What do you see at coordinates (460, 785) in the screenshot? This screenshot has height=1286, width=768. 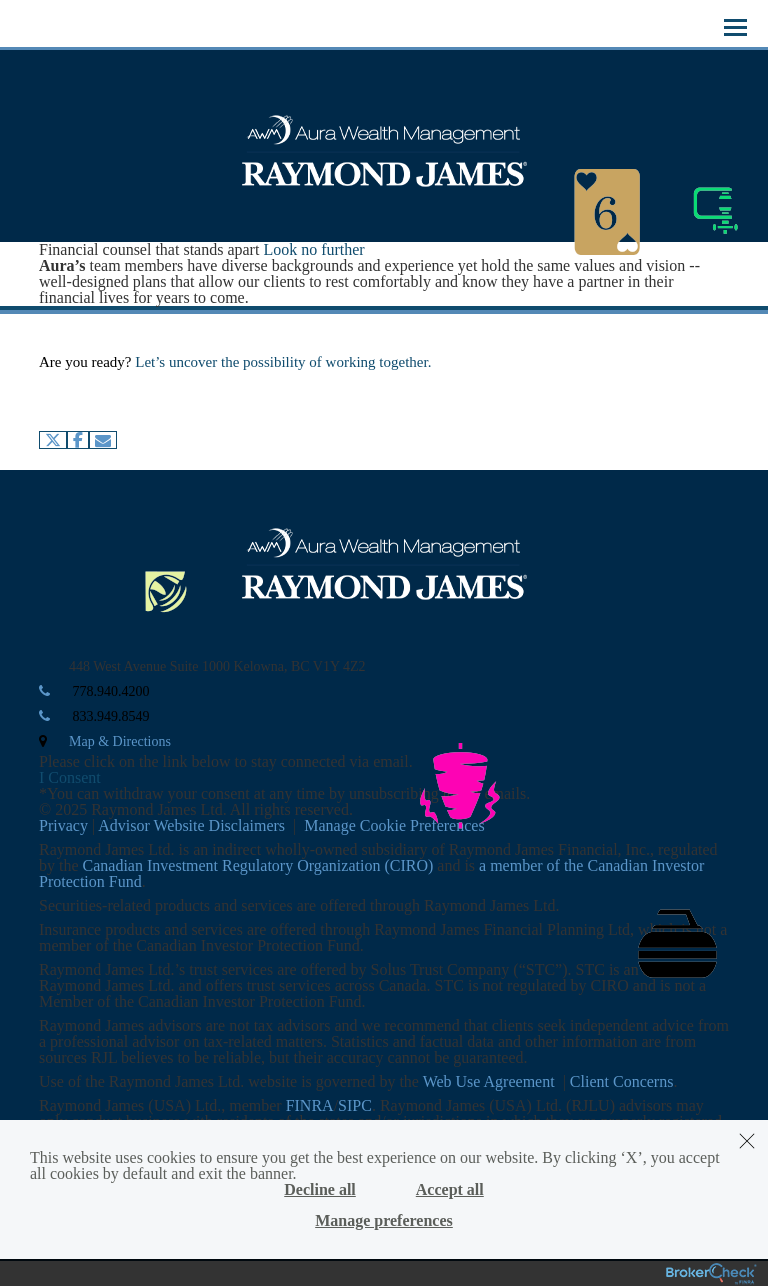 I see `access food or restaurant options in a game` at bounding box center [460, 785].